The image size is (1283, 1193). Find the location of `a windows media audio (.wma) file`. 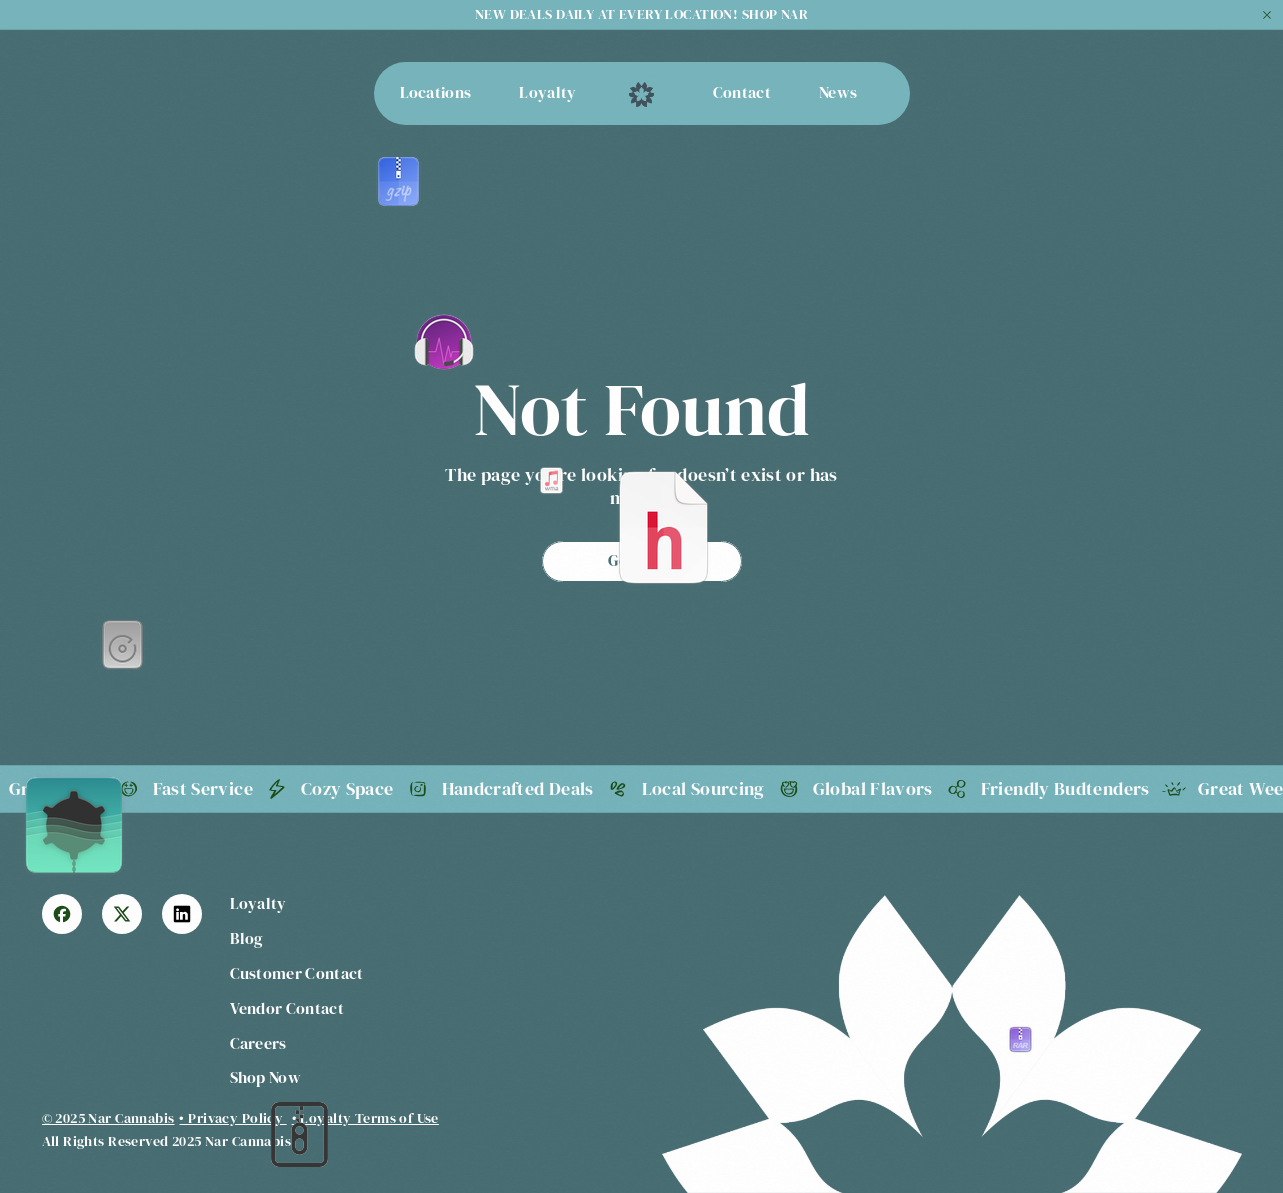

a windows media audio (.wma) file is located at coordinates (551, 480).